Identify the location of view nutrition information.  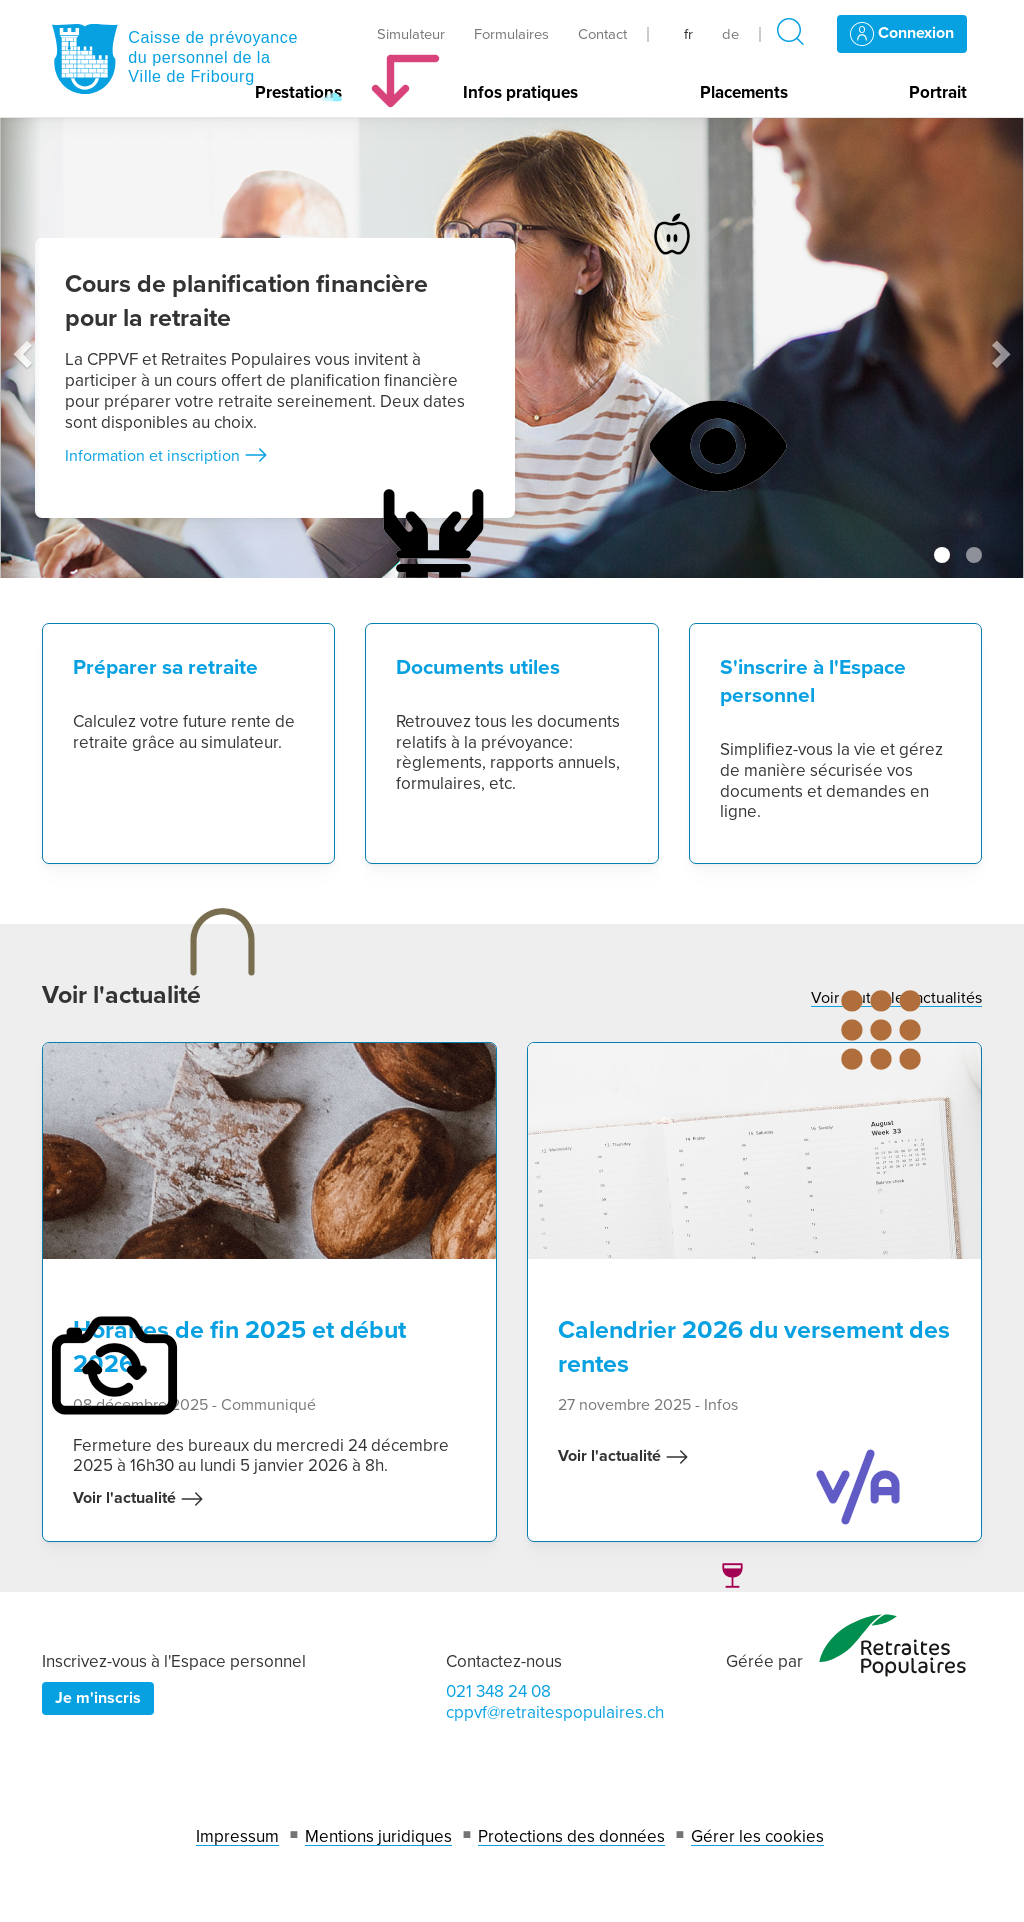
(672, 234).